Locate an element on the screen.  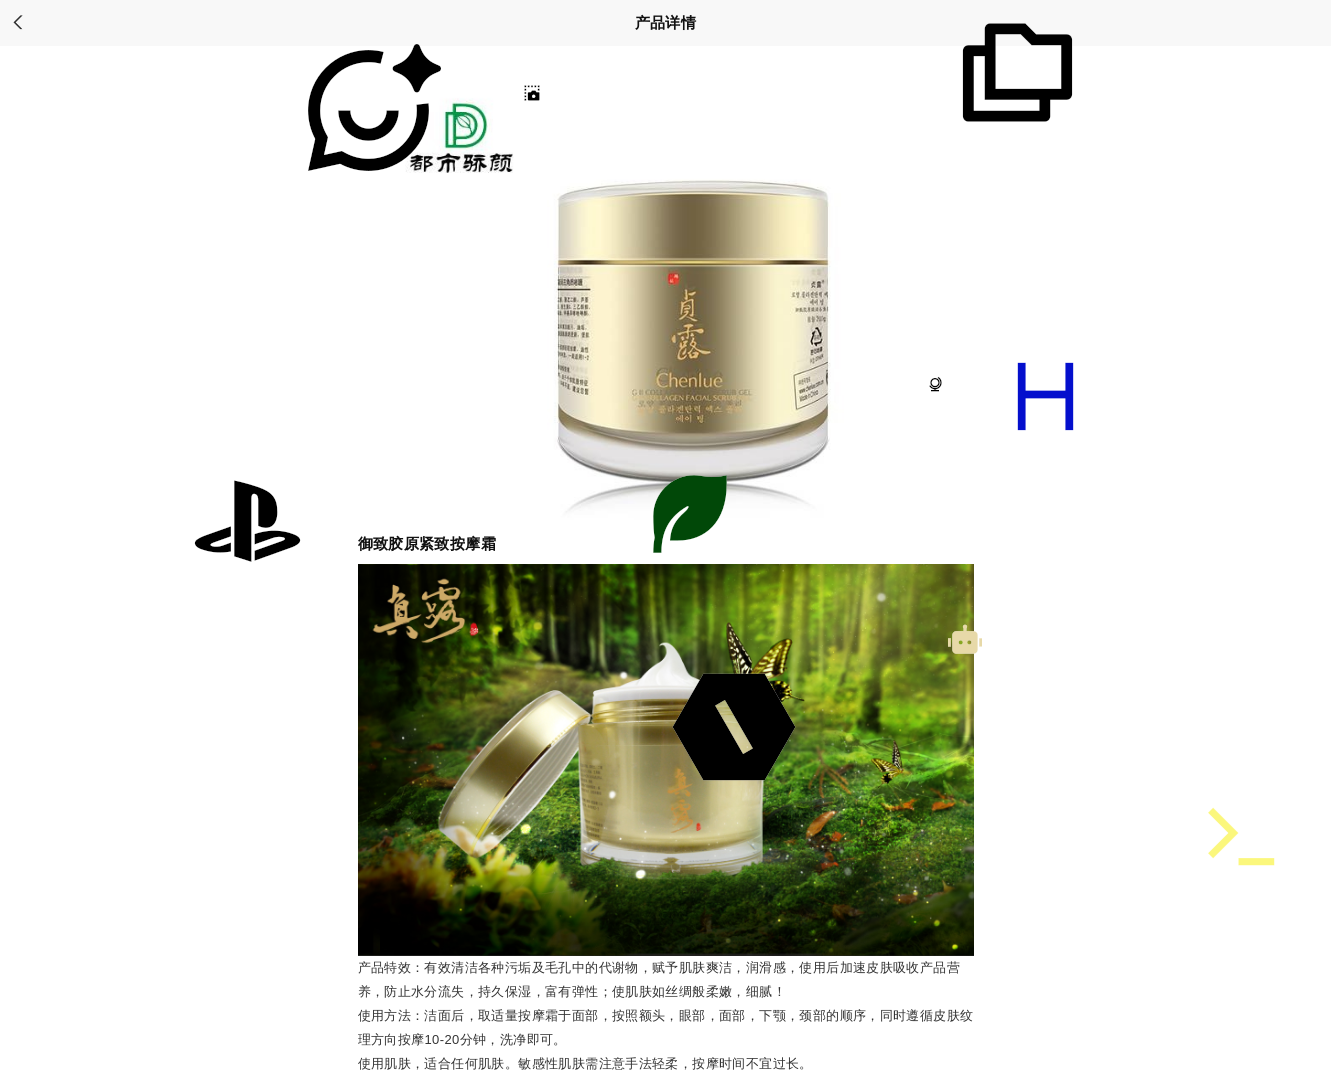
browse all folders is located at coordinates (1017, 72).